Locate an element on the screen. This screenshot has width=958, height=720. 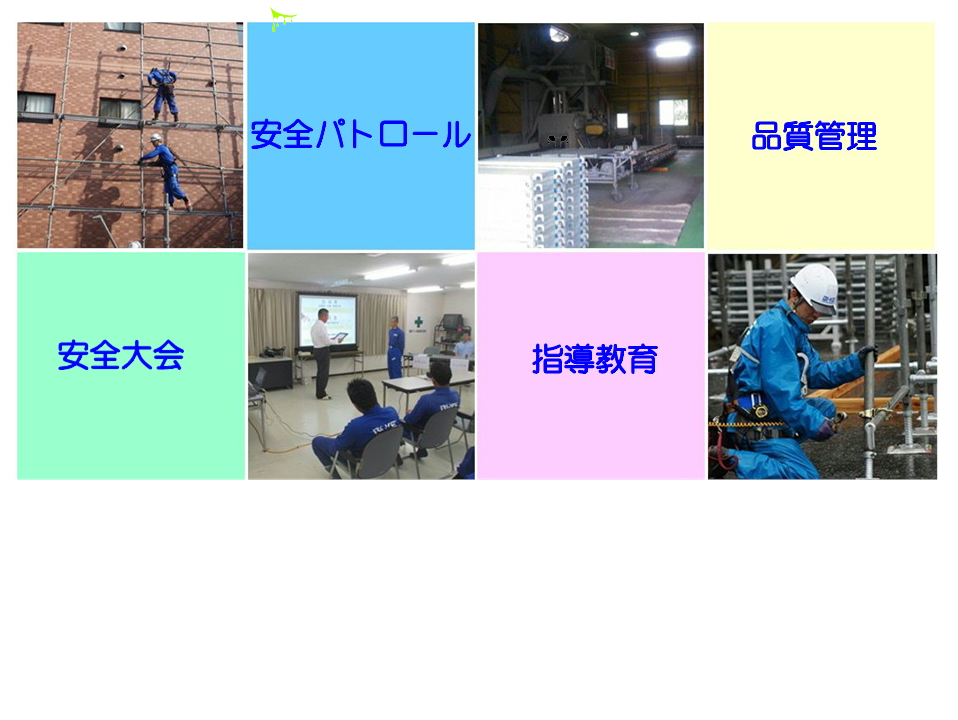
indicates bleeding or wound status effect in a game is located at coordinates (283, 18).